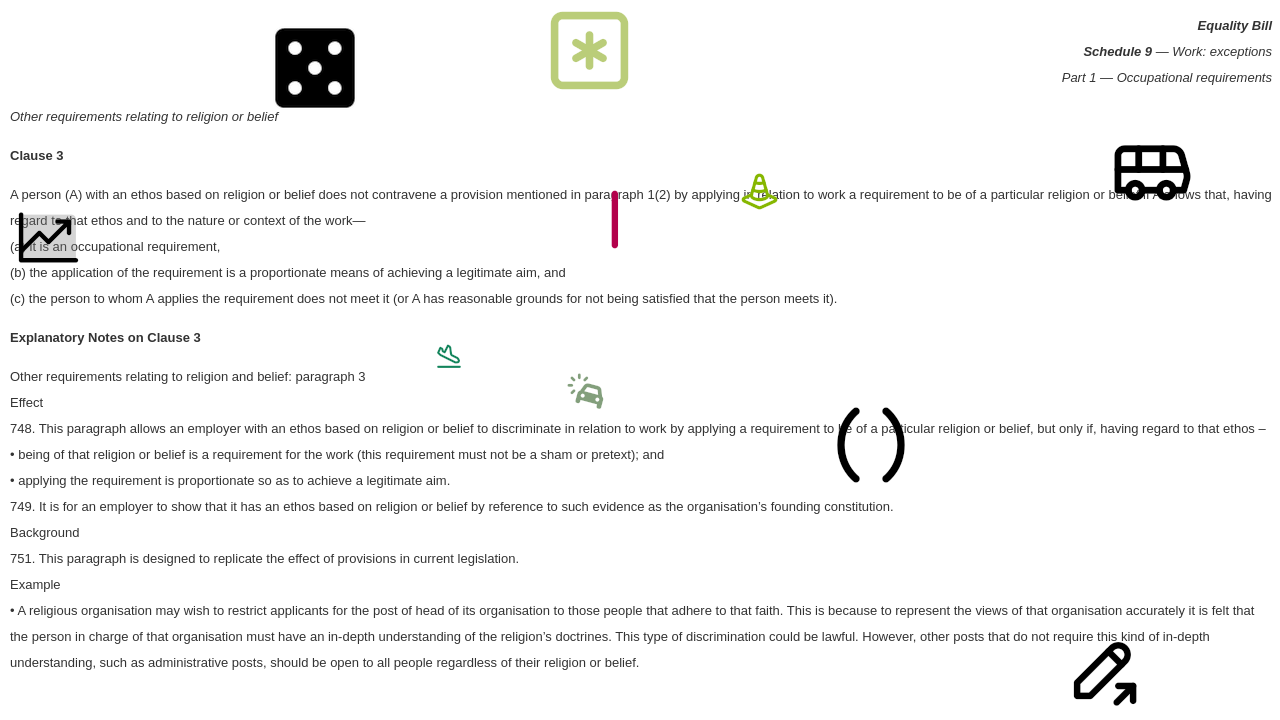 The width and height of the screenshot is (1280, 720). What do you see at coordinates (759, 191) in the screenshot?
I see `indicates an area under construction or maintenance` at bounding box center [759, 191].